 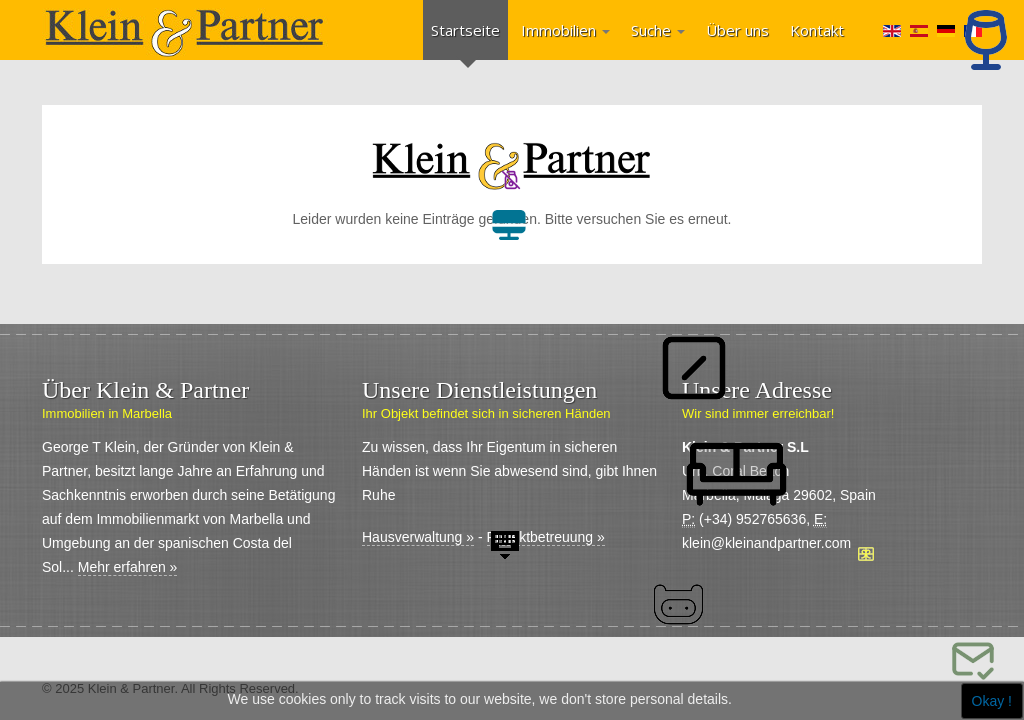 I want to click on indicates a blocked or prohibited action, so click(x=694, y=368).